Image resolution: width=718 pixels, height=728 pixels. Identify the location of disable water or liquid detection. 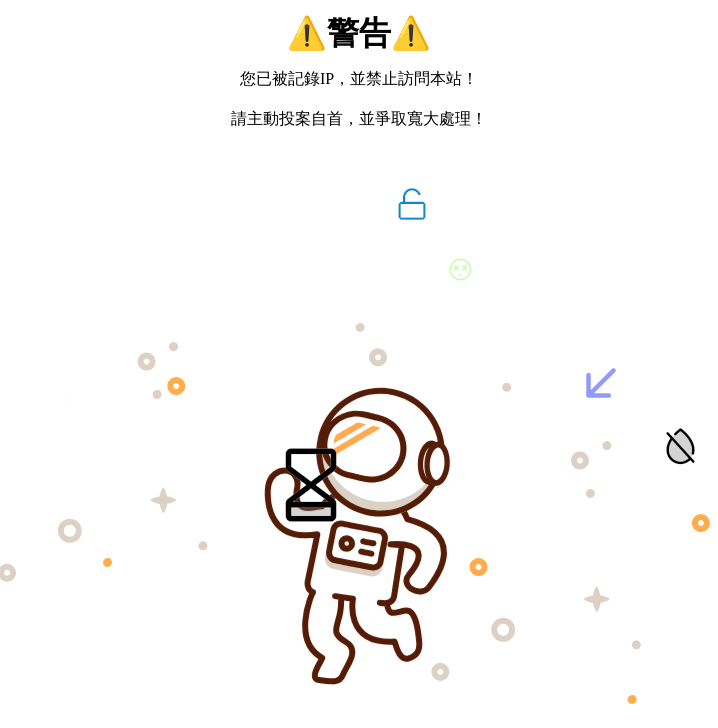
(680, 447).